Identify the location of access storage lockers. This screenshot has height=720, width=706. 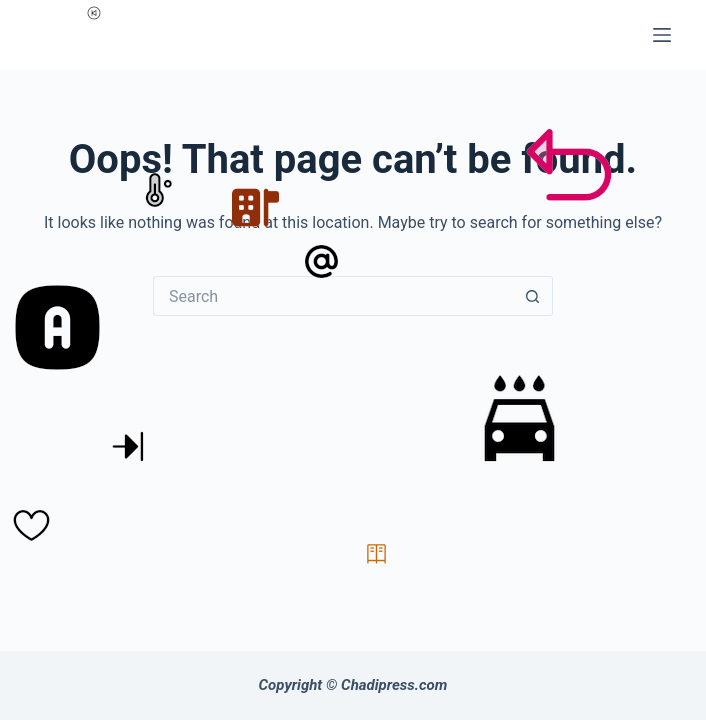
(376, 553).